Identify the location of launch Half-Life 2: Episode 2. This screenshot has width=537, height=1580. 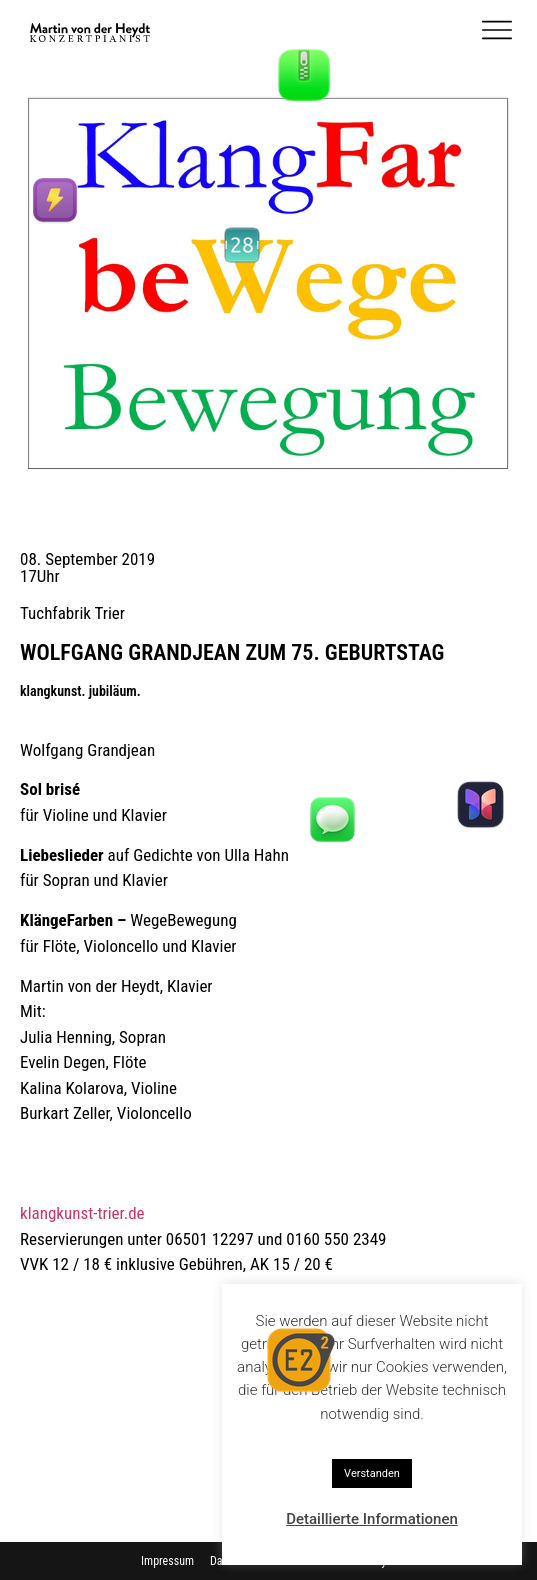
(299, 1360).